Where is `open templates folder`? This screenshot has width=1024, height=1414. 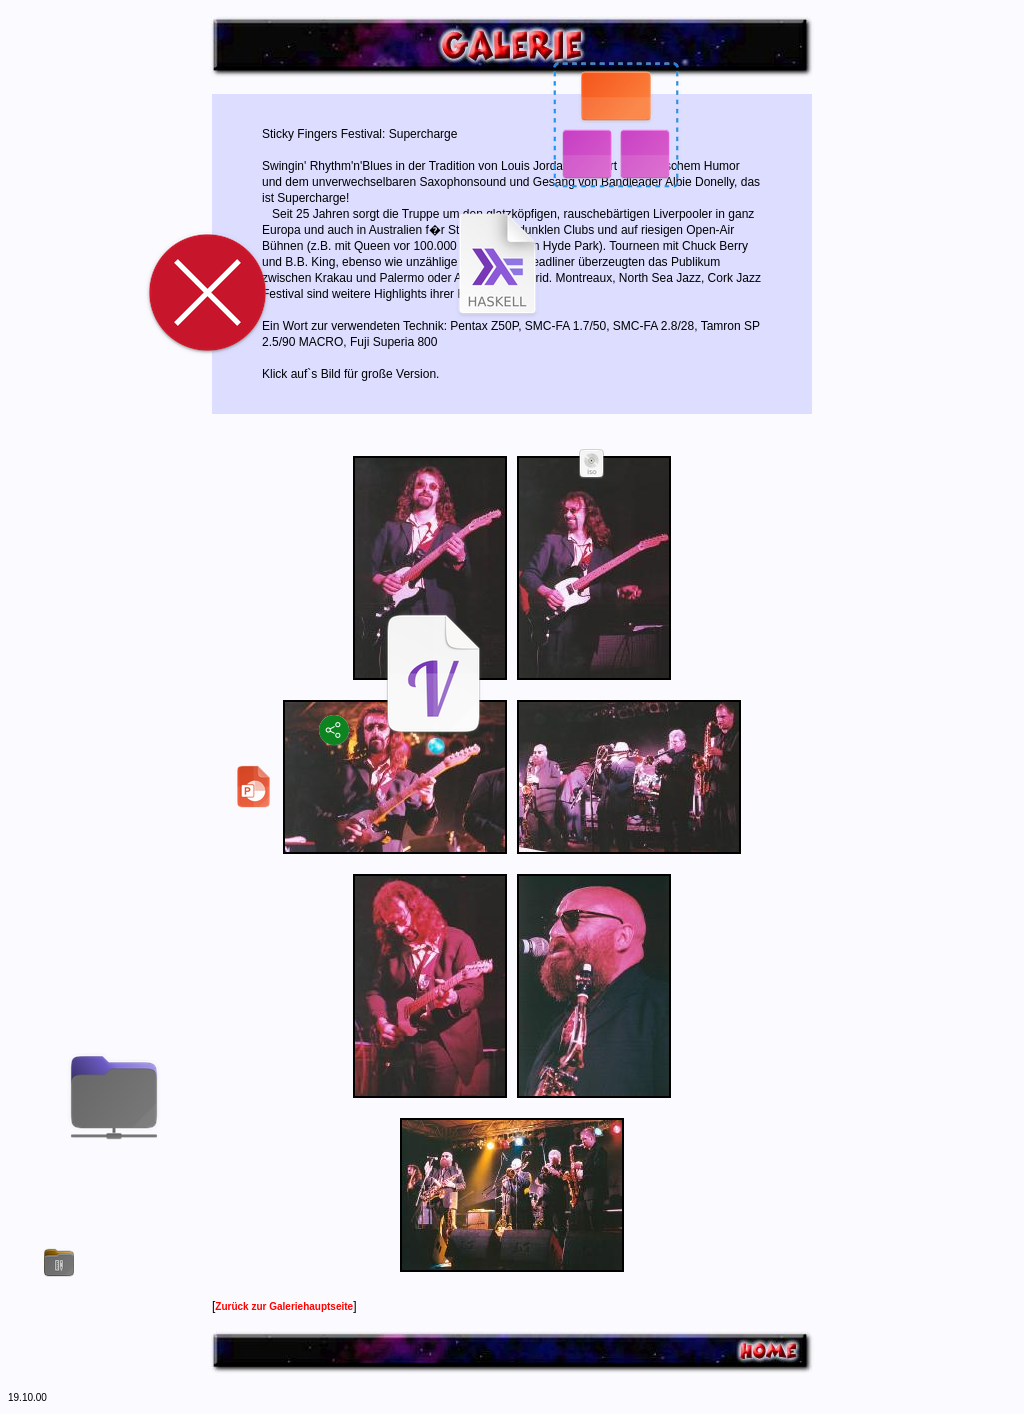 open templates folder is located at coordinates (59, 1262).